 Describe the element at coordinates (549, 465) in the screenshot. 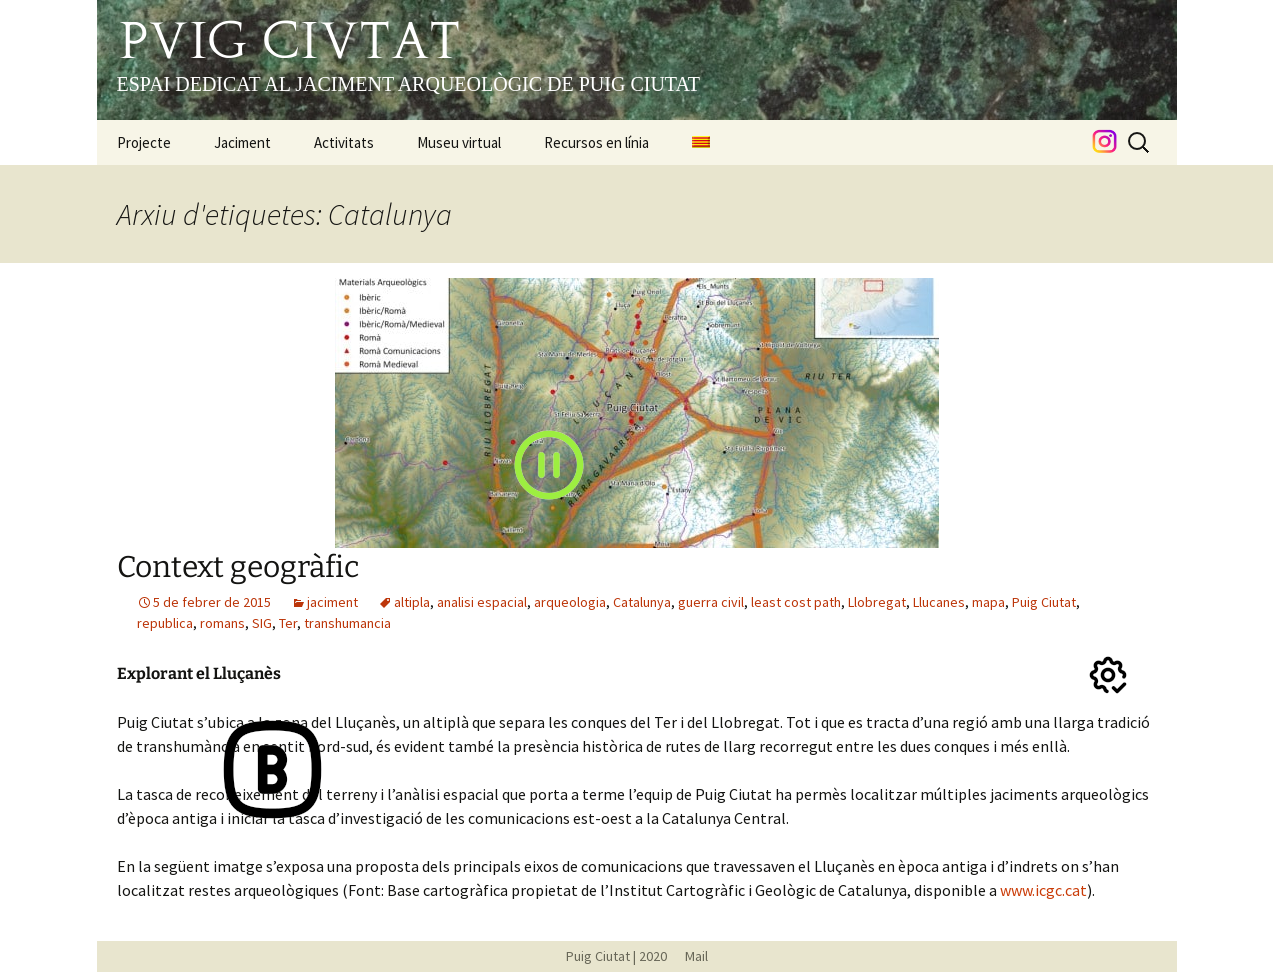

I see `pause media playback` at that location.